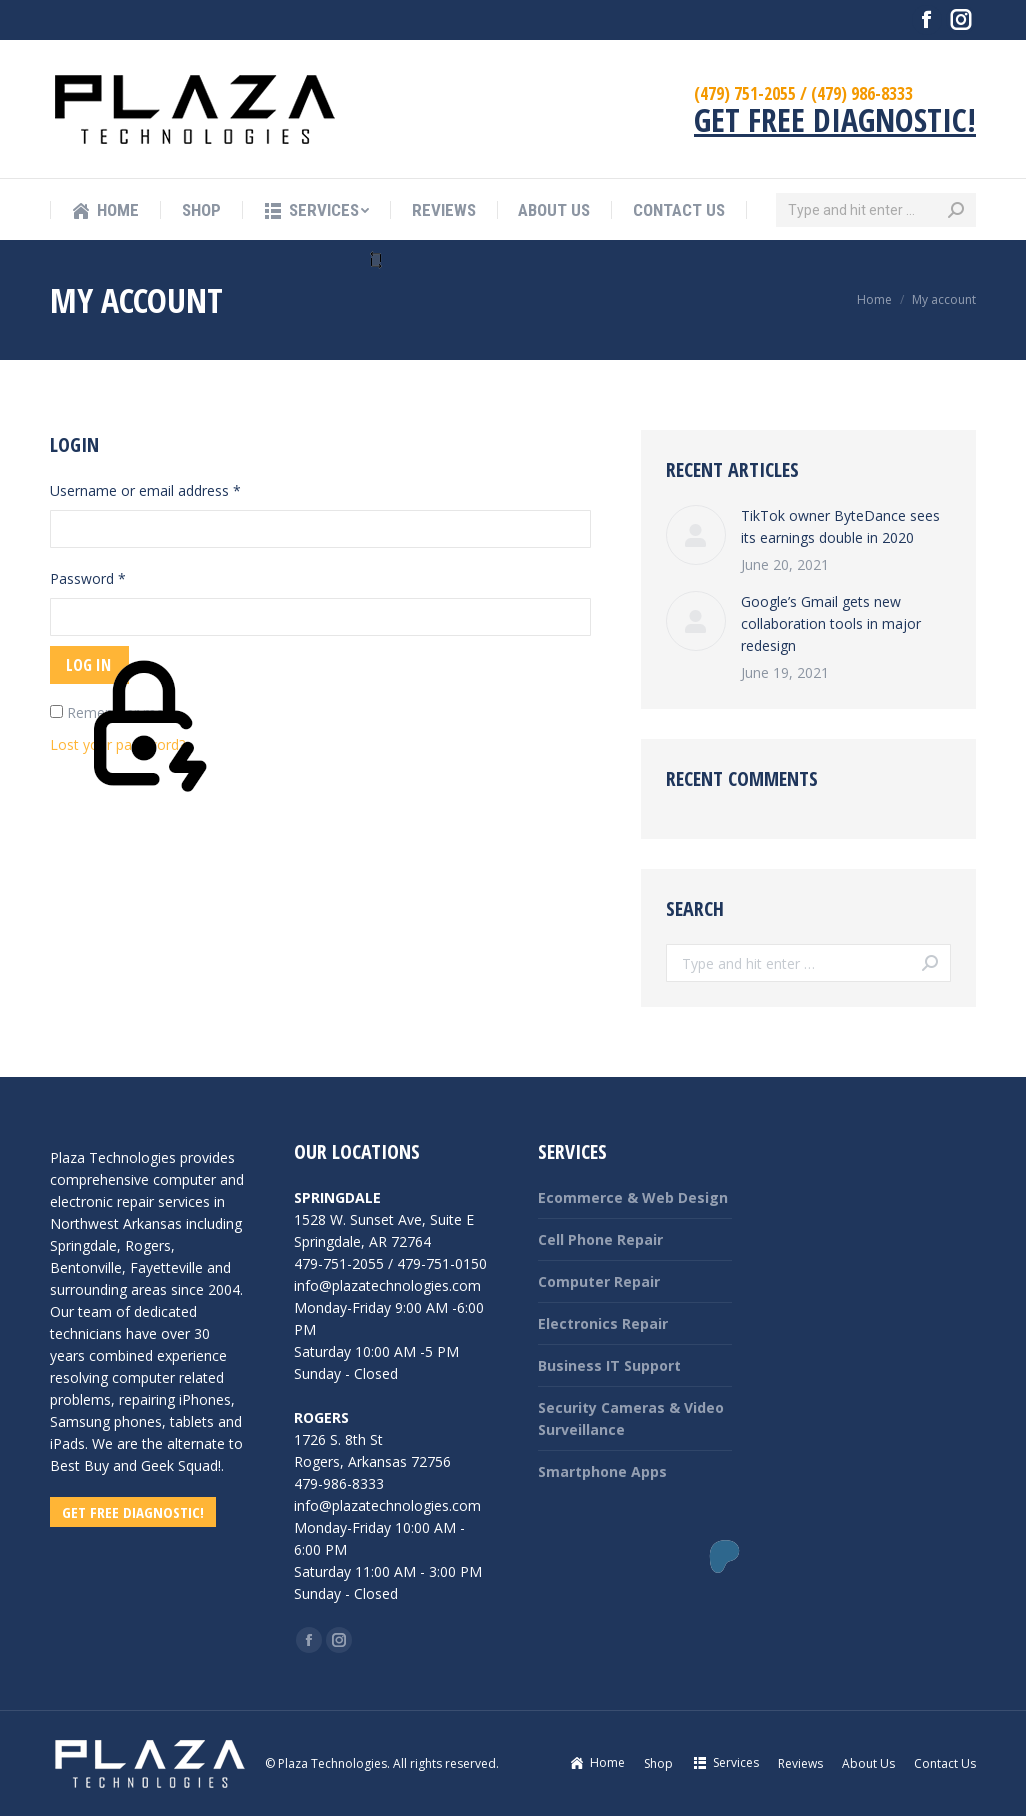  I want to click on rotate your device orientation, so click(376, 260).